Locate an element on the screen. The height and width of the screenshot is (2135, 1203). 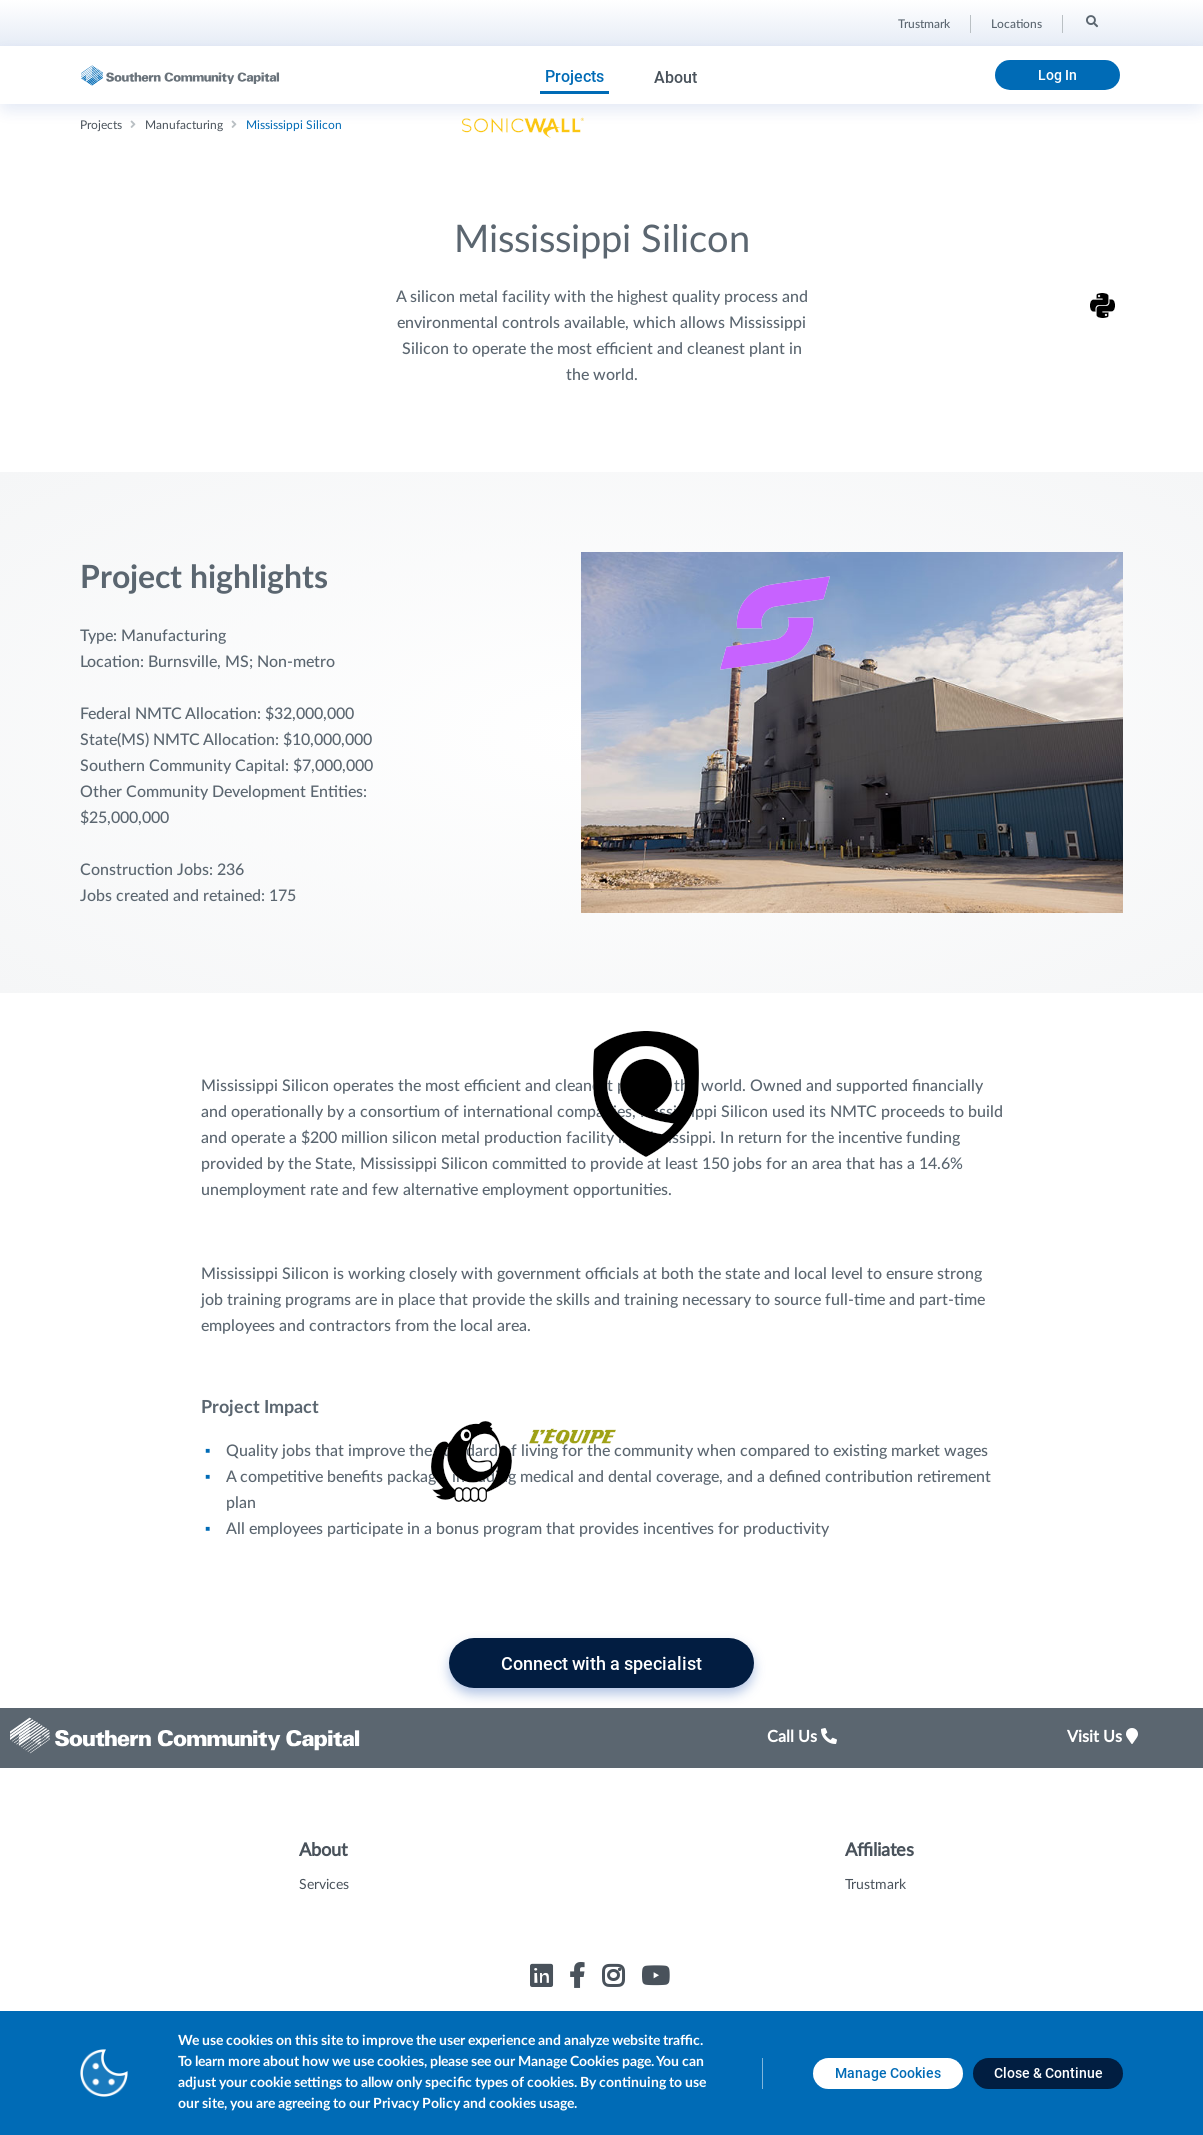
speedypage logo is located at coordinates (775, 623).